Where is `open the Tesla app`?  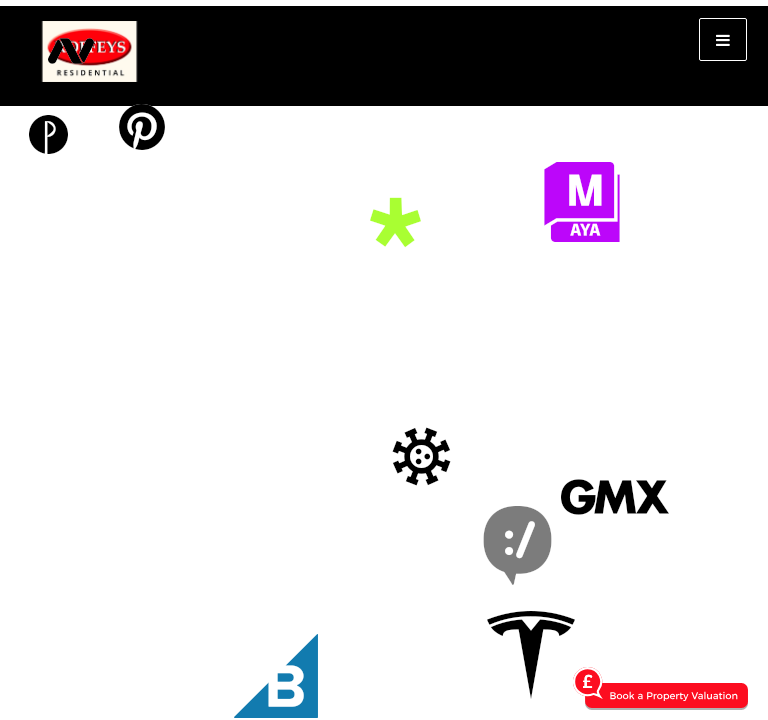
open the Tesla app is located at coordinates (531, 655).